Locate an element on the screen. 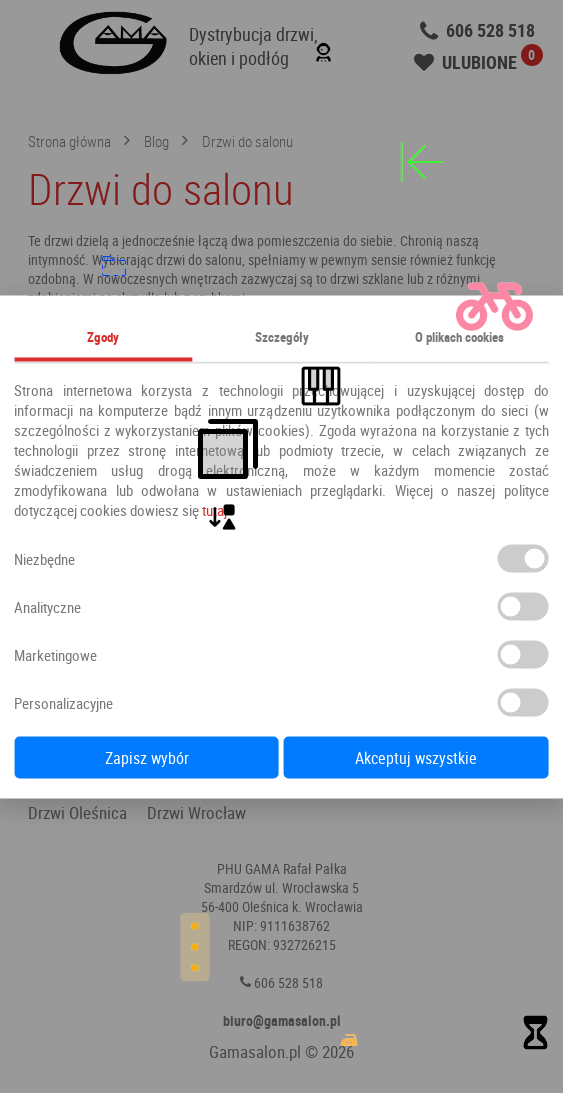 Image resolution: width=563 pixels, height=1093 pixels. open music or piano app is located at coordinates (321, 386).